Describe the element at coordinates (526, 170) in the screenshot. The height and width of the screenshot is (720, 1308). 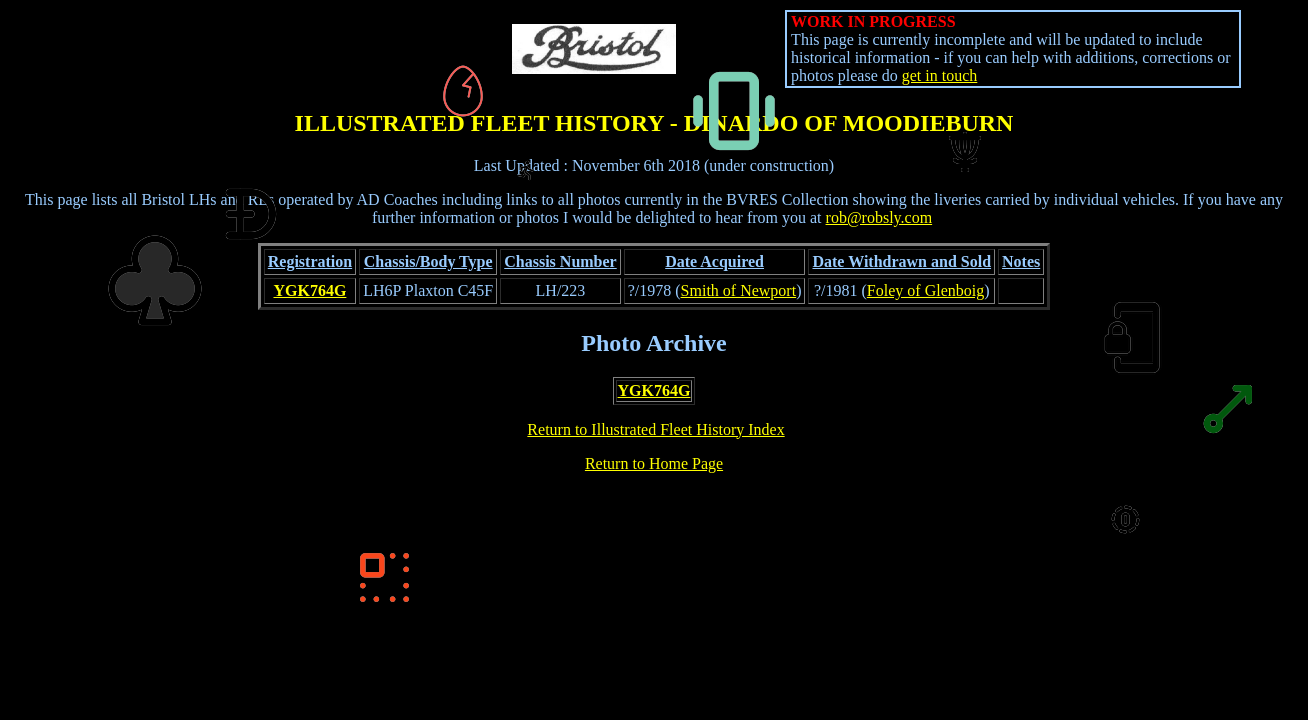
I see `start running or jogging activity` at that location.